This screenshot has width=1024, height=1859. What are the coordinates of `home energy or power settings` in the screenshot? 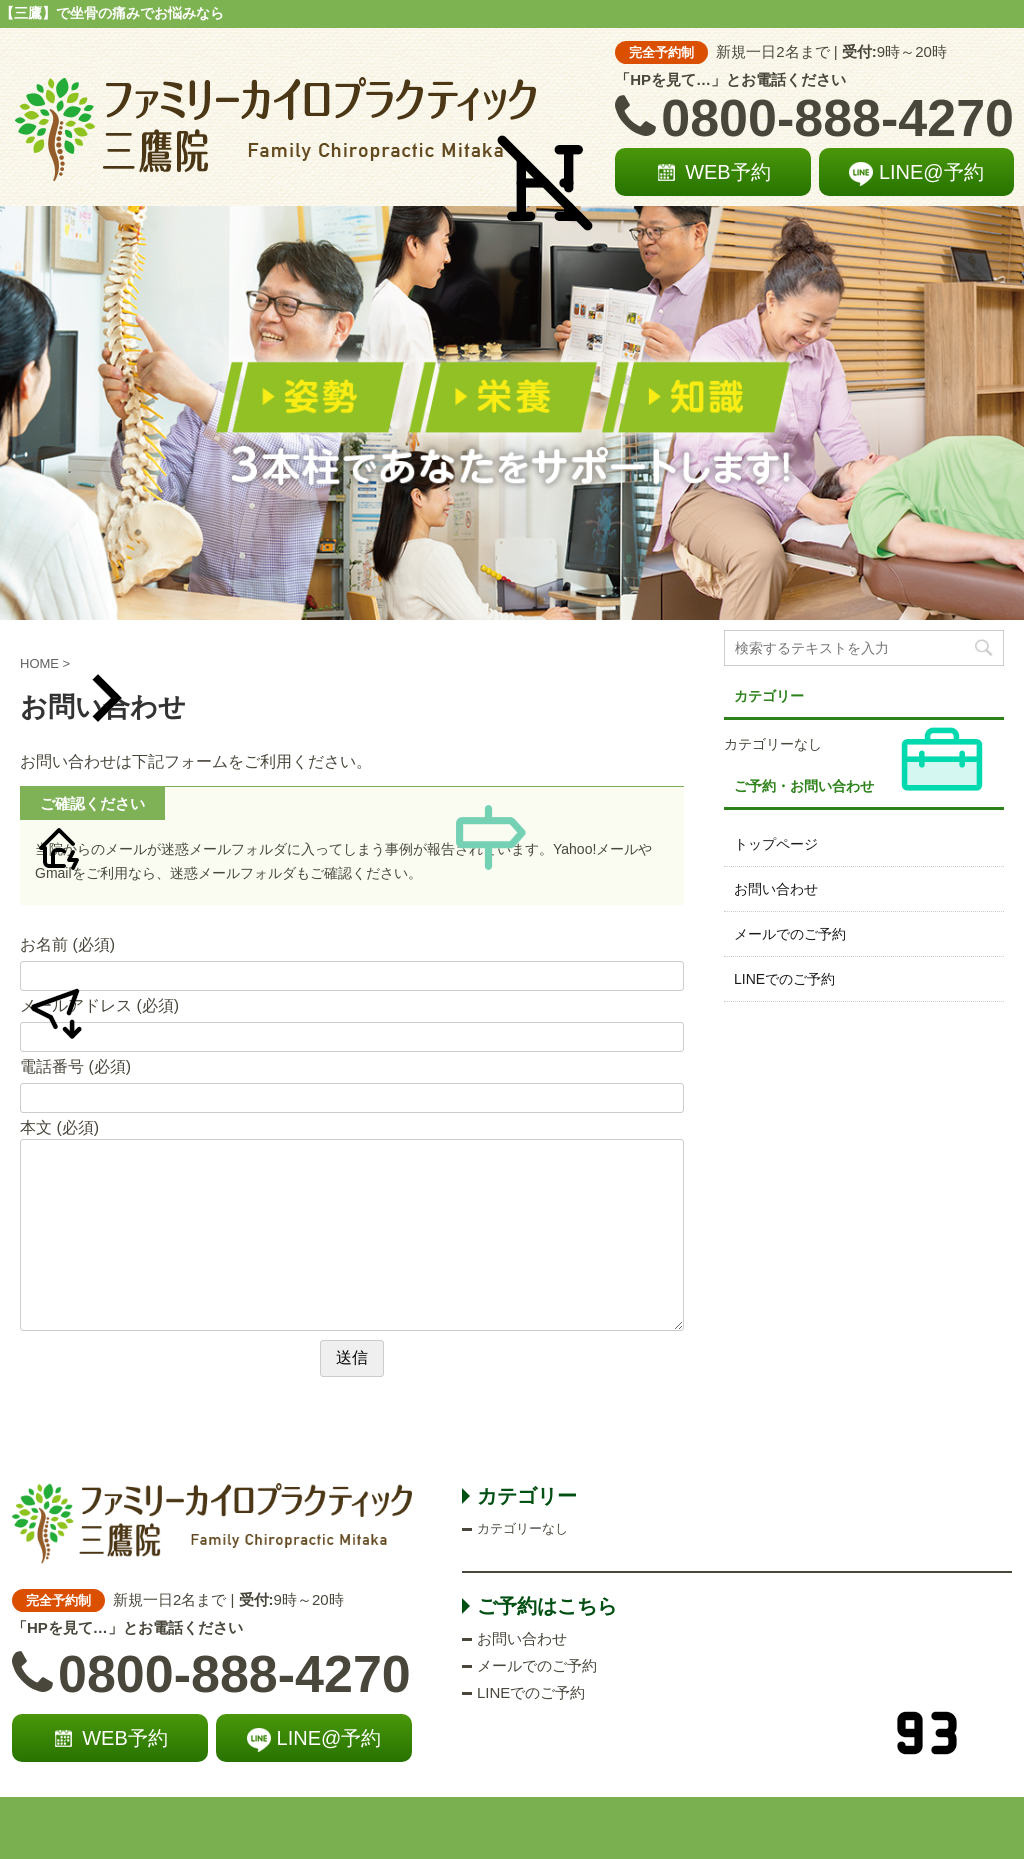 It's located at (59, 848).